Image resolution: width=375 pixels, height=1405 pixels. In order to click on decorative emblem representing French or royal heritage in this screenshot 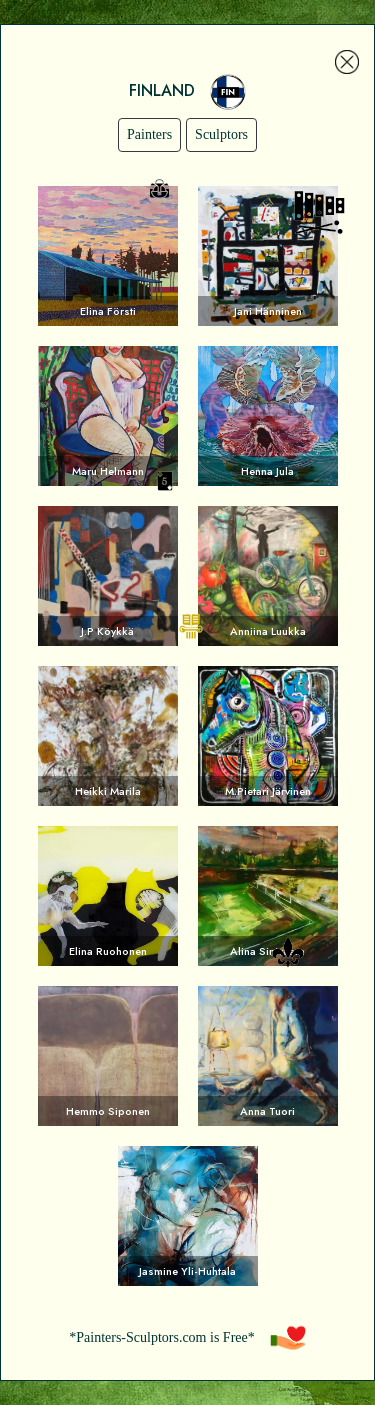, I will do `click(288, 952)`.